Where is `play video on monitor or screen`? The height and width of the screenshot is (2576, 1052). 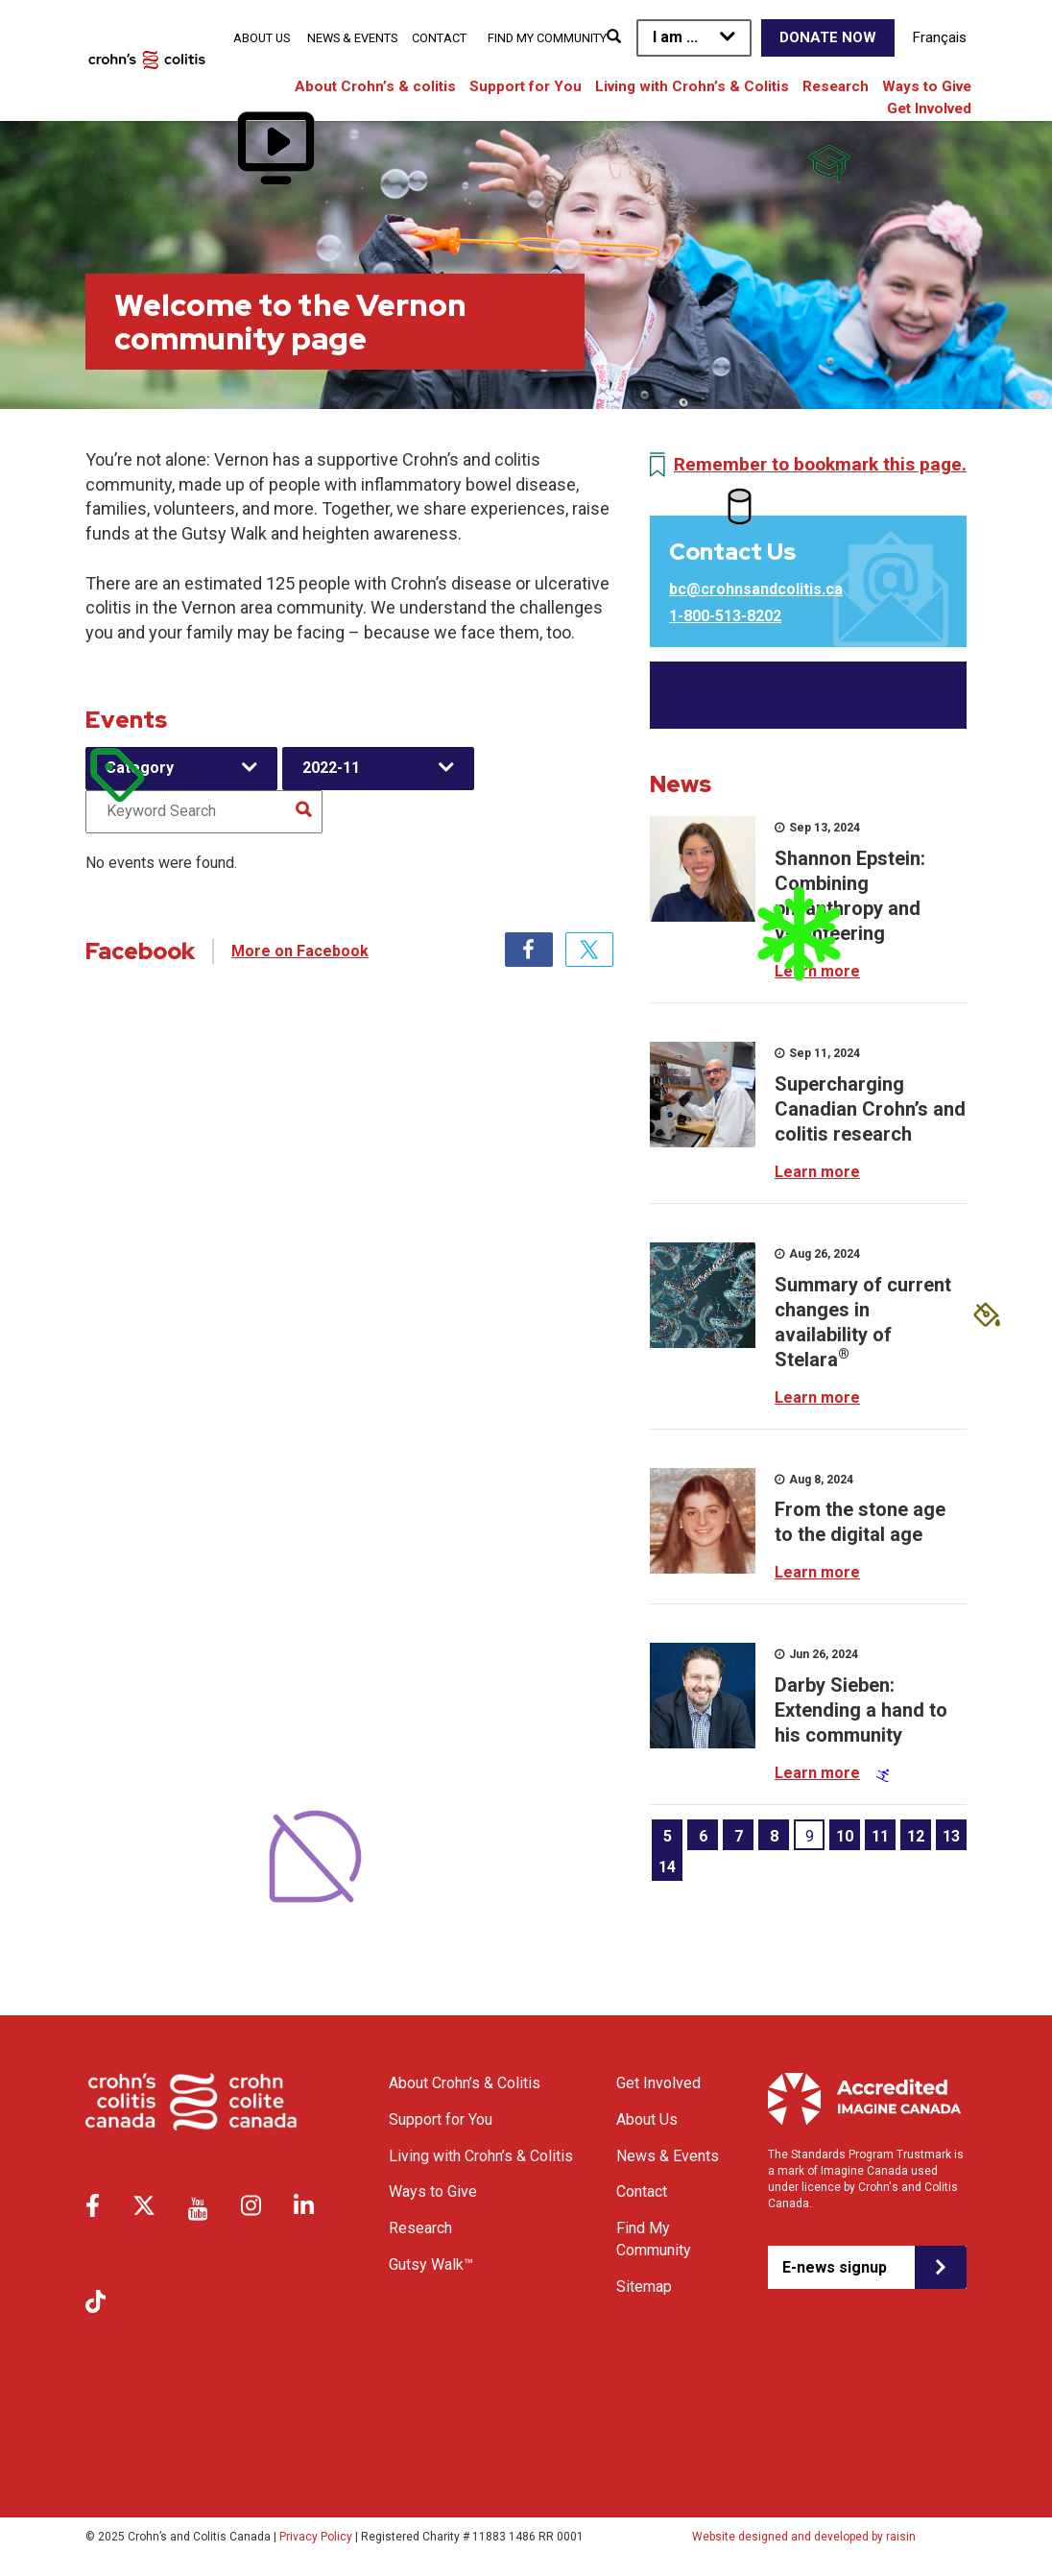 play video on monitor or screen is located at coordinates (275, 144).